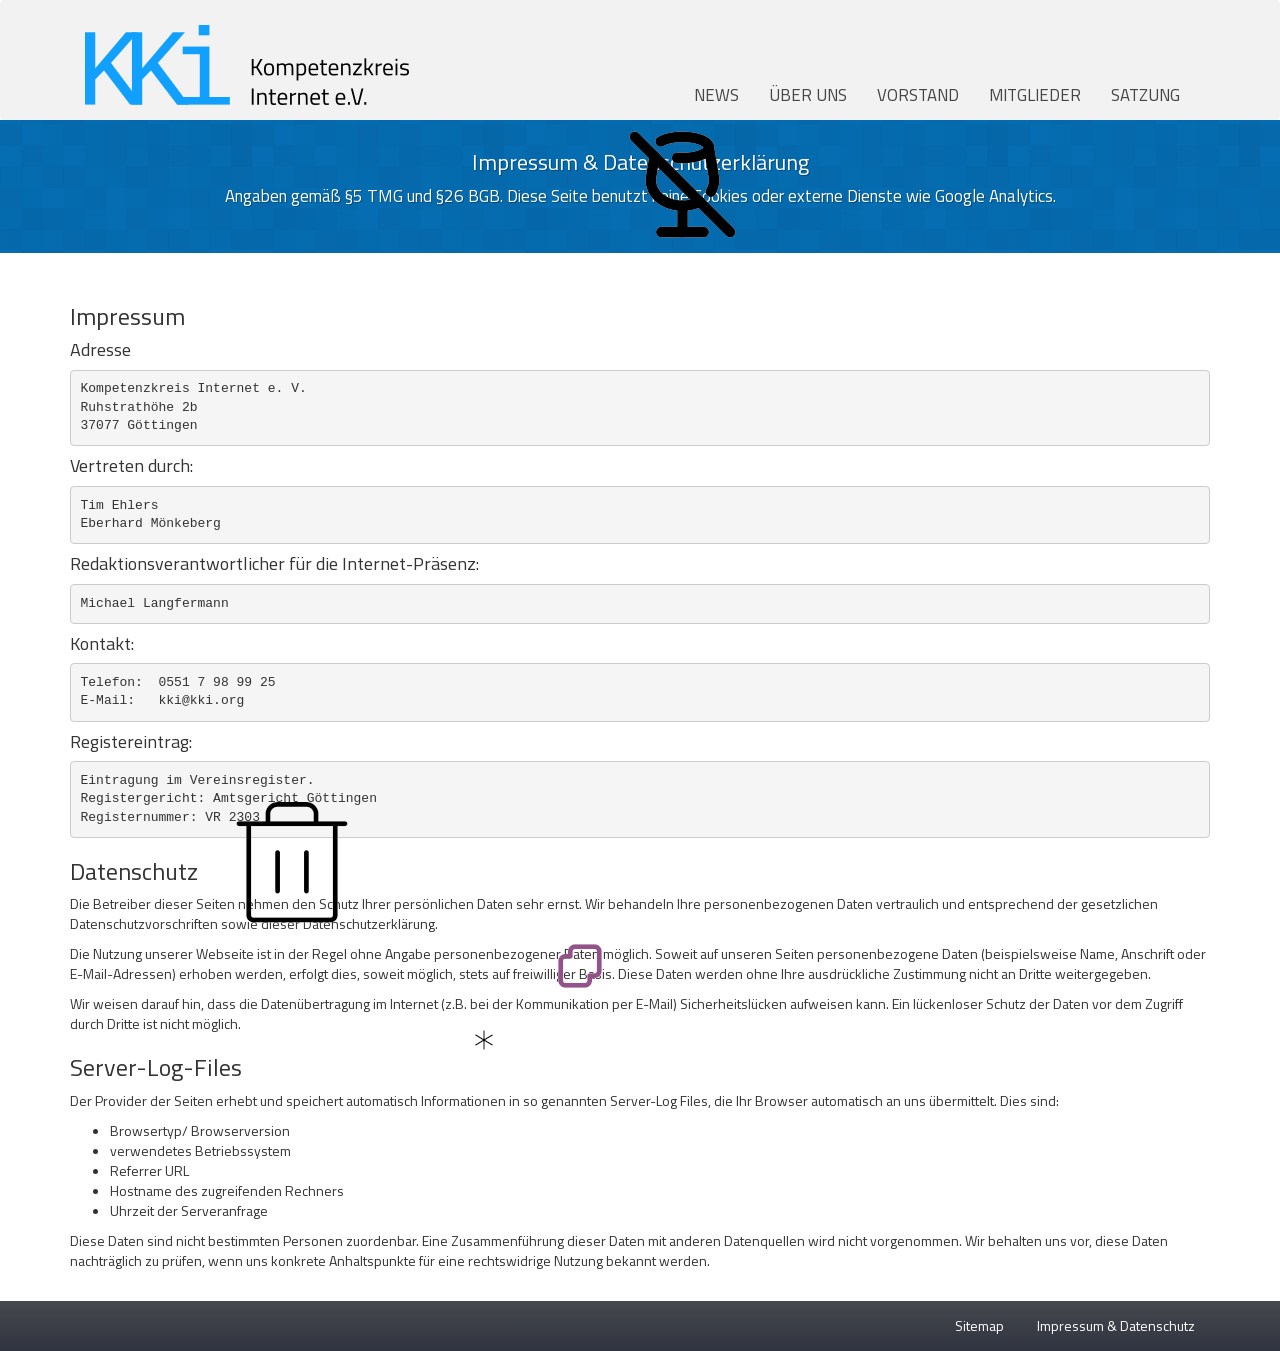 Image resolution: width=1280 pixels, height=1351 pixels. What do you see at coordinates (292, 867) in the screenshot?
I see `delete this item` at bounding box center [292, 867].